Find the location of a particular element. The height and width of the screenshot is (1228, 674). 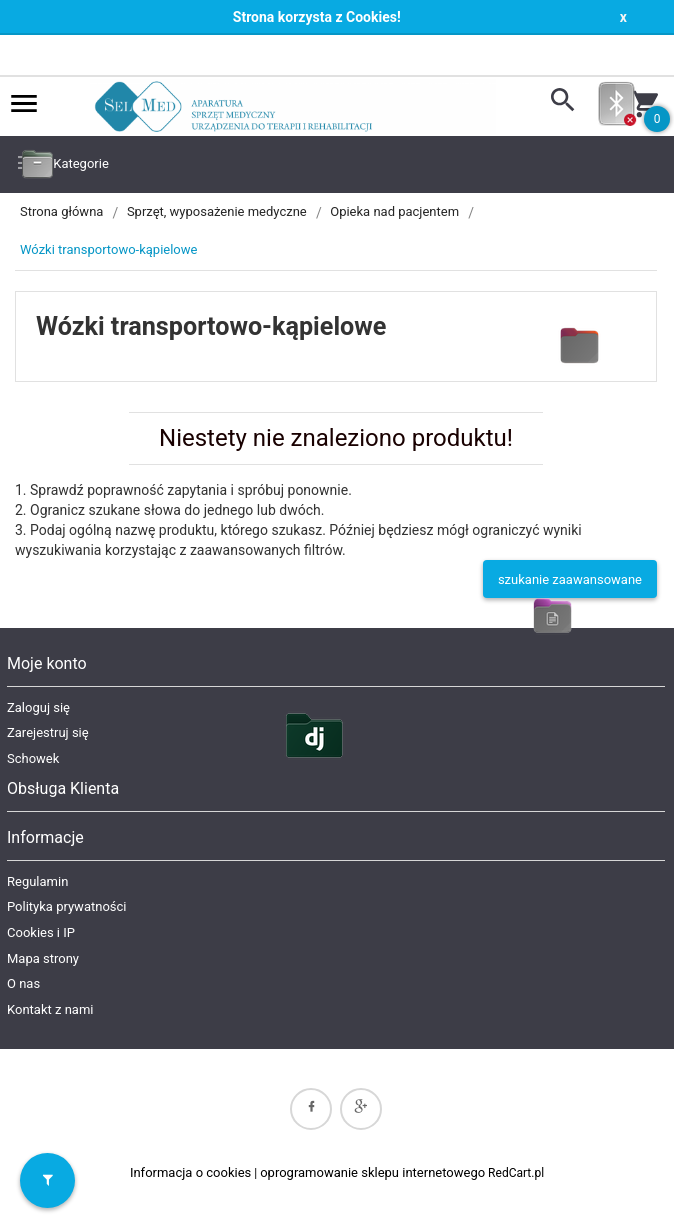

open your documents folder is located at coordinates (552, 615).